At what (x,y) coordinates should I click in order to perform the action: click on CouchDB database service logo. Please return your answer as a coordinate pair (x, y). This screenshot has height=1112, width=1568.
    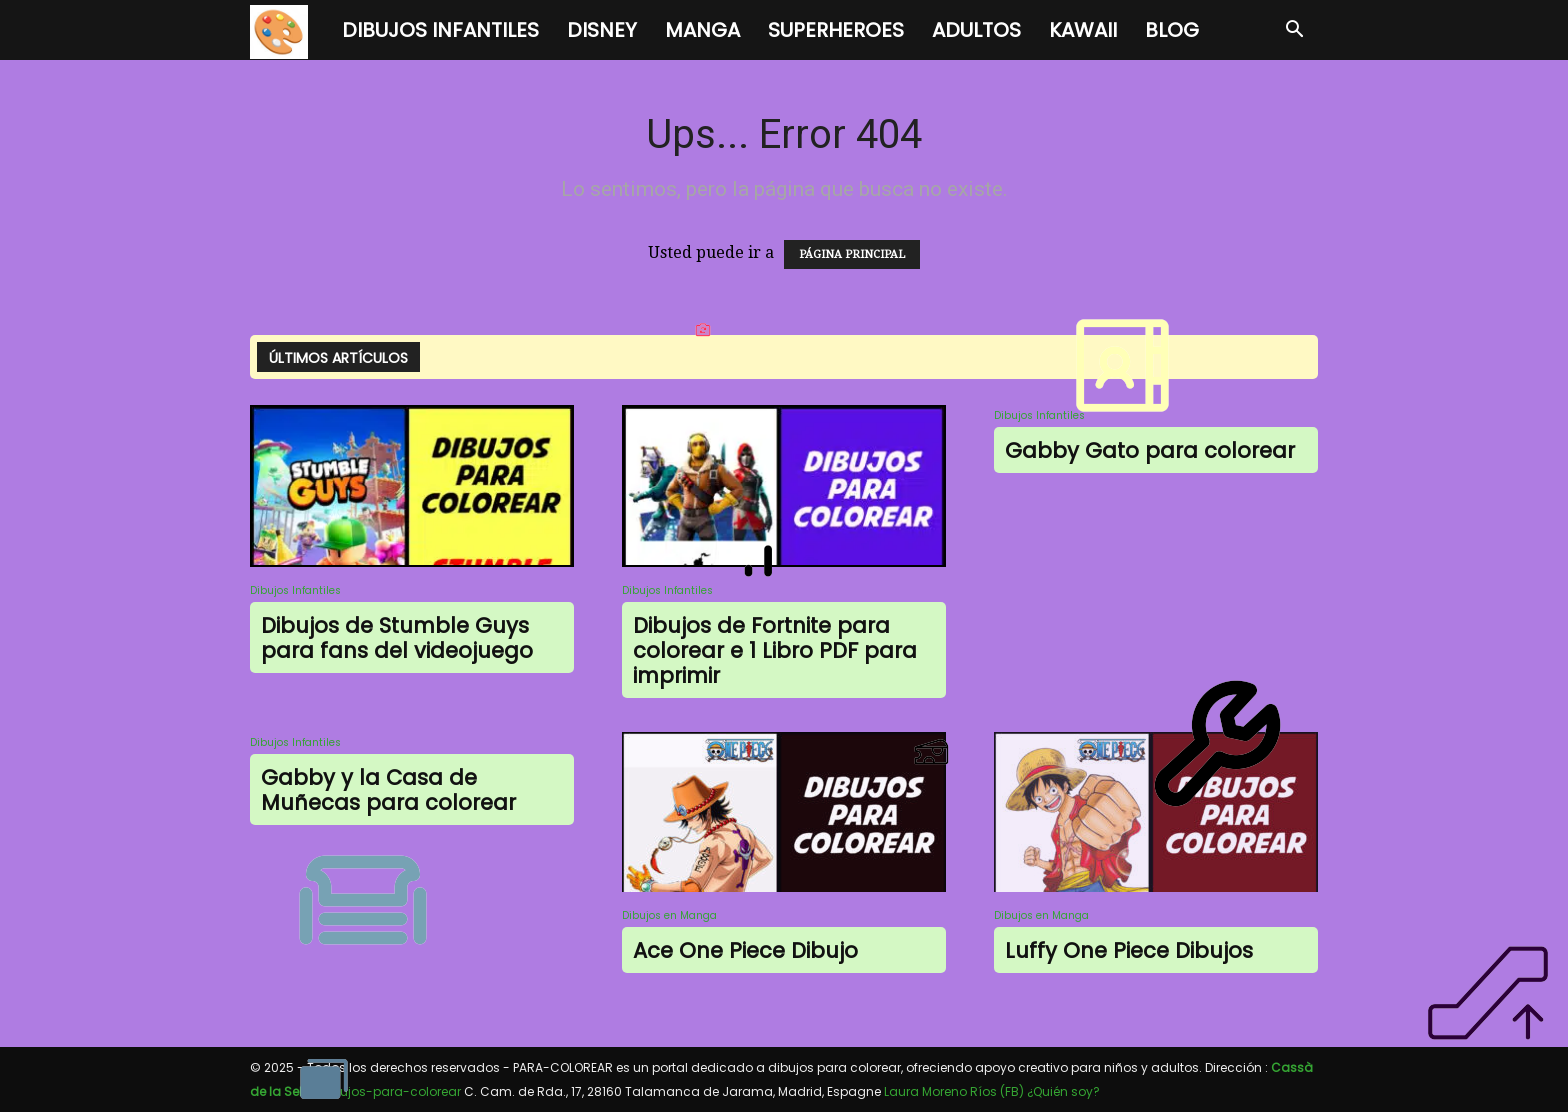
    Looking at the image, I should click on (363, 900).